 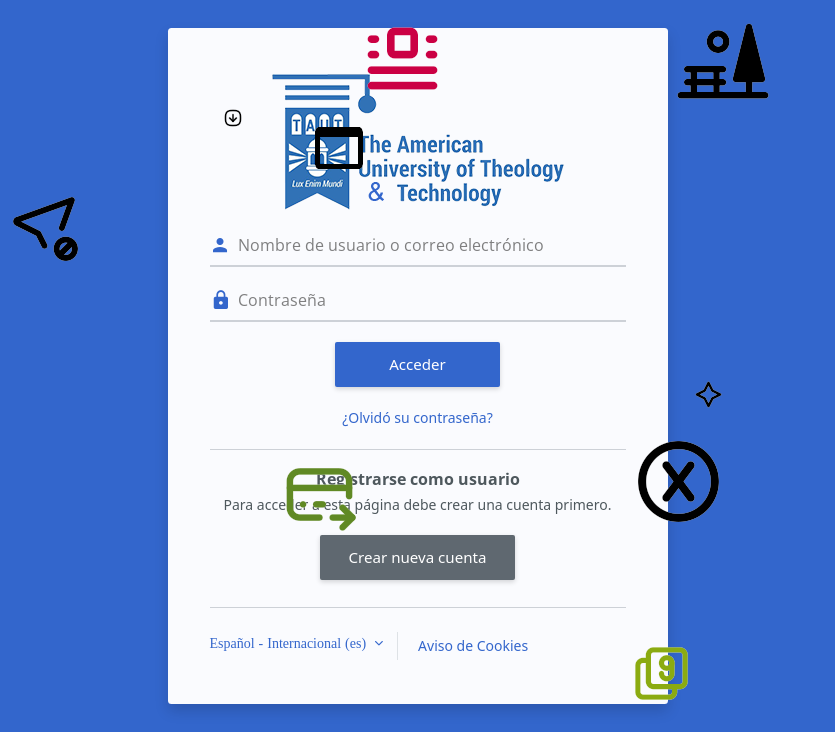 I want to click on make a payment with saved card, so click(x=319, y=494).